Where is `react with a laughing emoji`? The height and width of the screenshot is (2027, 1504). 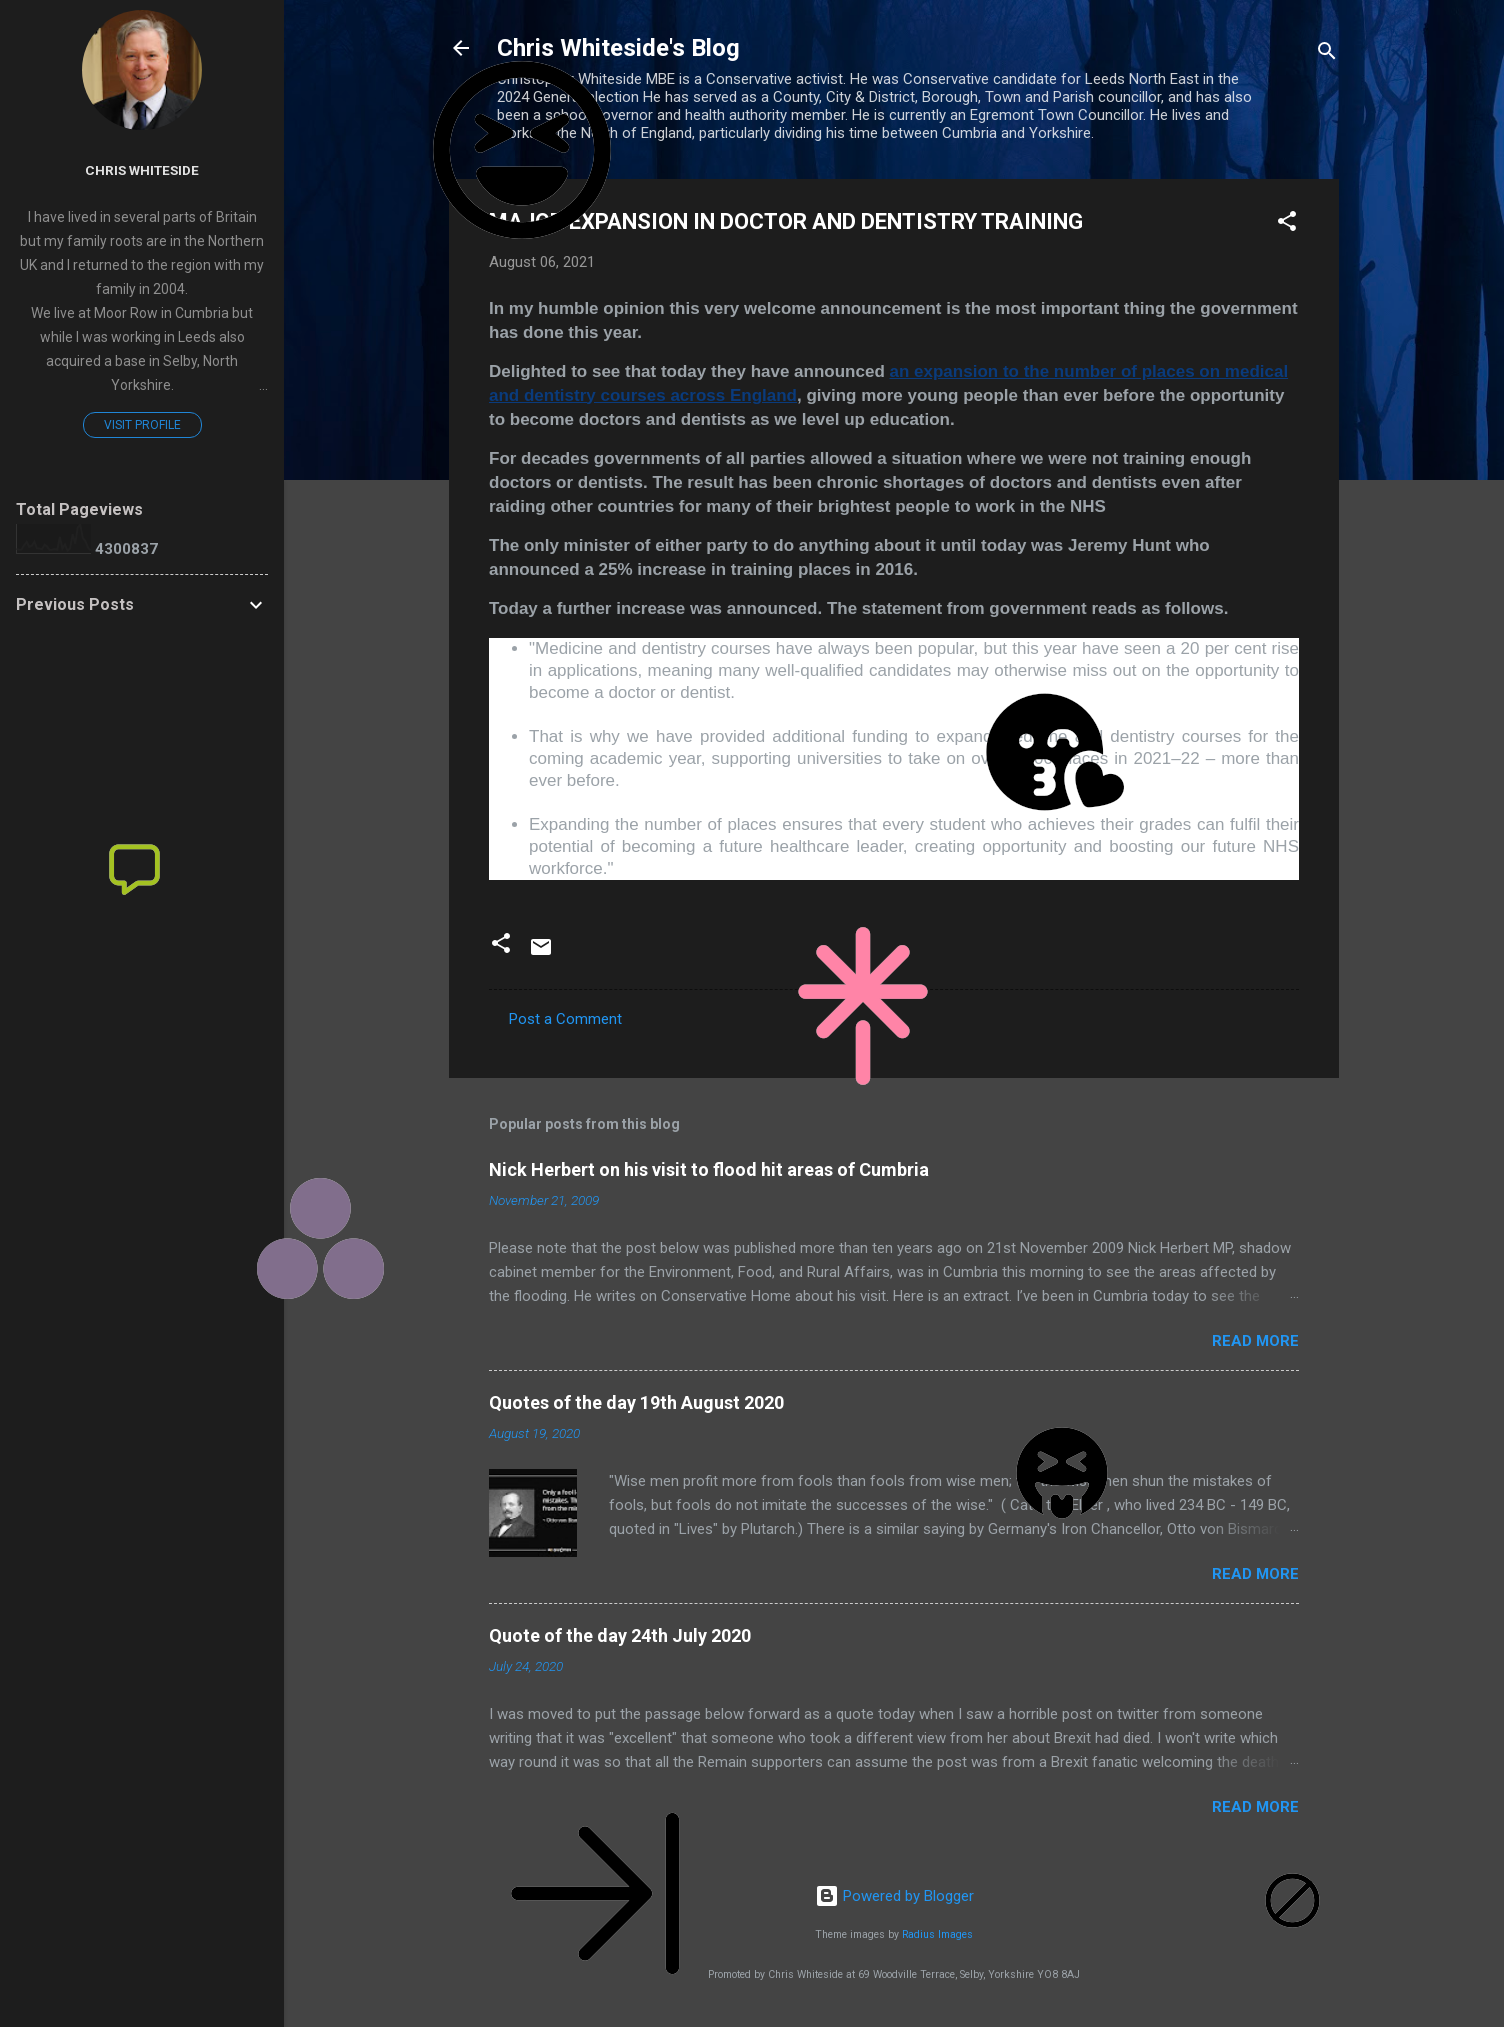
react with a laughing emoji is located at coordinates (522, 150).